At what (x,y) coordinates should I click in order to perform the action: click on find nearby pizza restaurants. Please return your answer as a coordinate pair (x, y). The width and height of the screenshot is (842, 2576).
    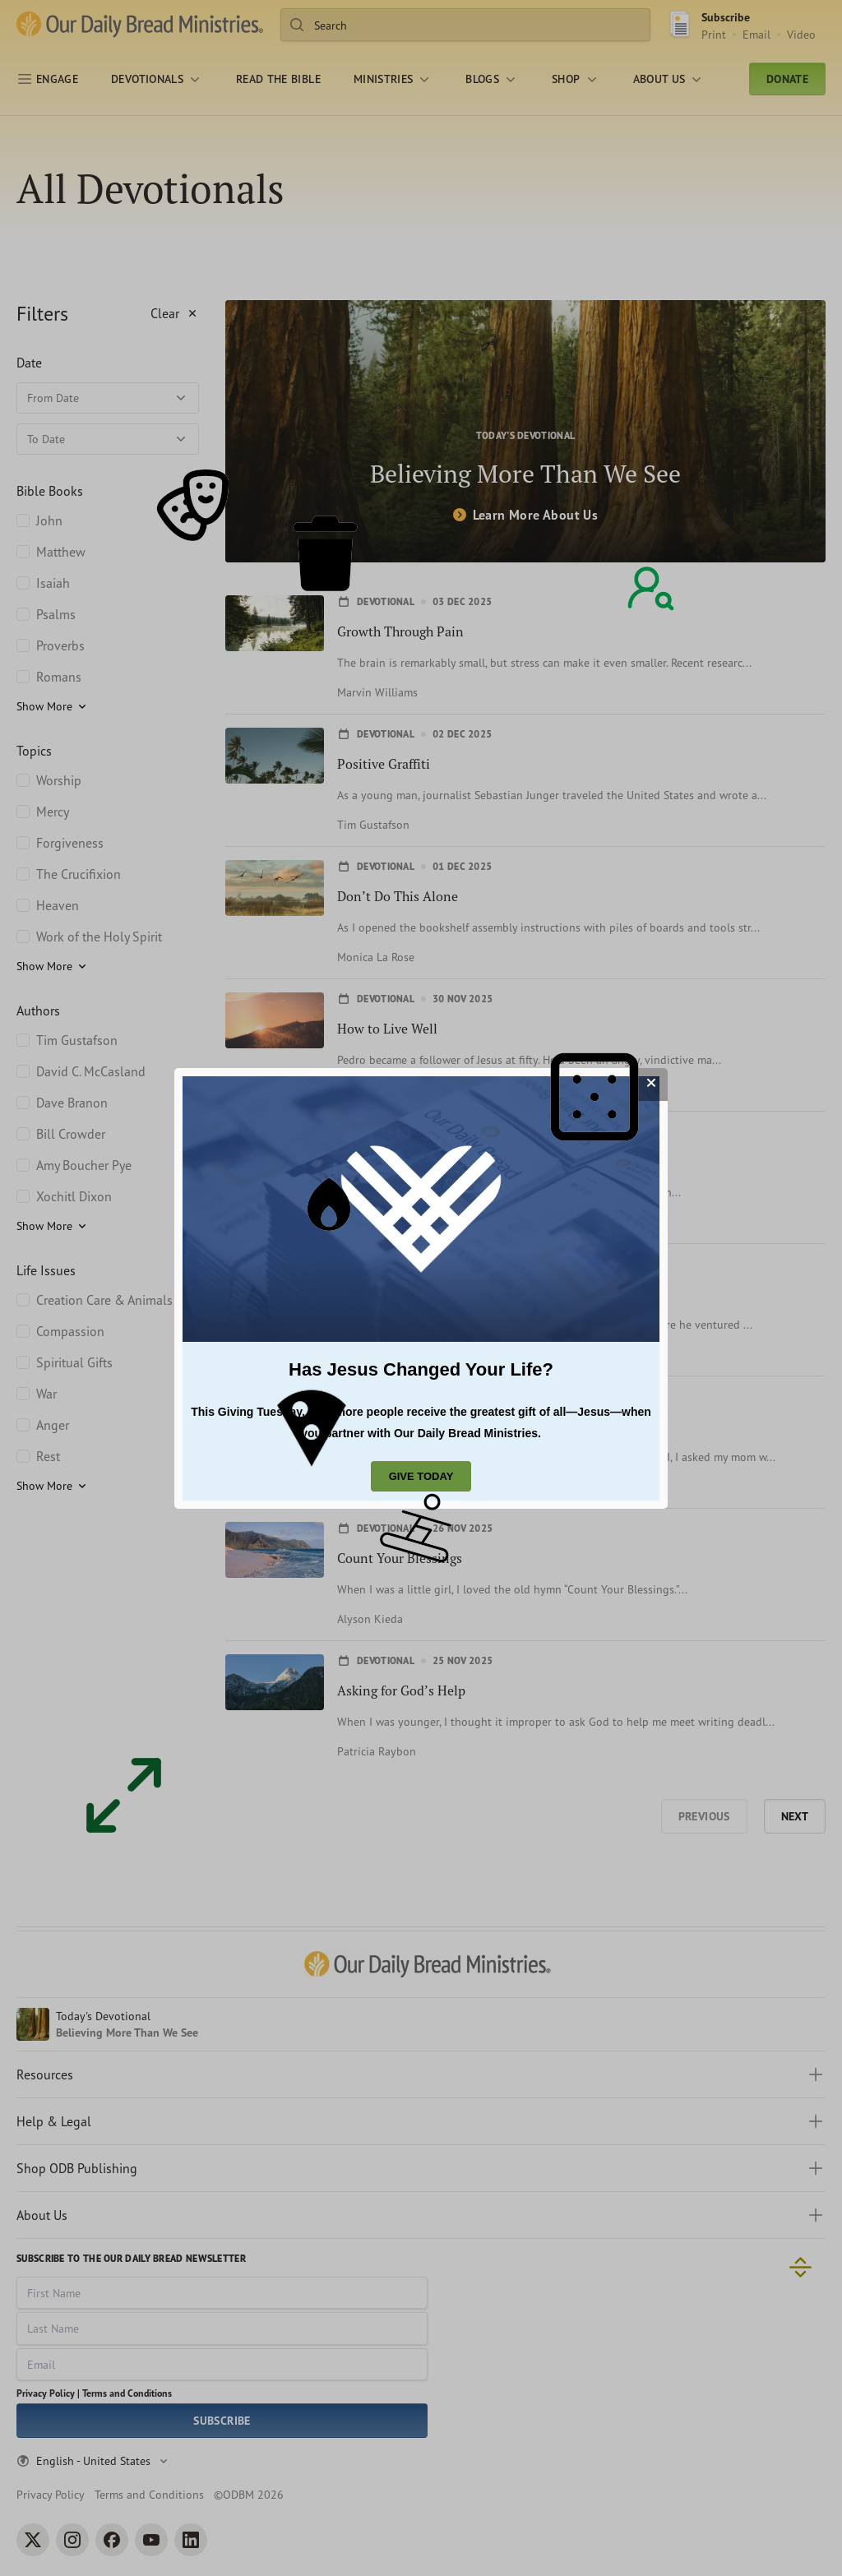
    Looking at the image, I should click on (312, 1428).